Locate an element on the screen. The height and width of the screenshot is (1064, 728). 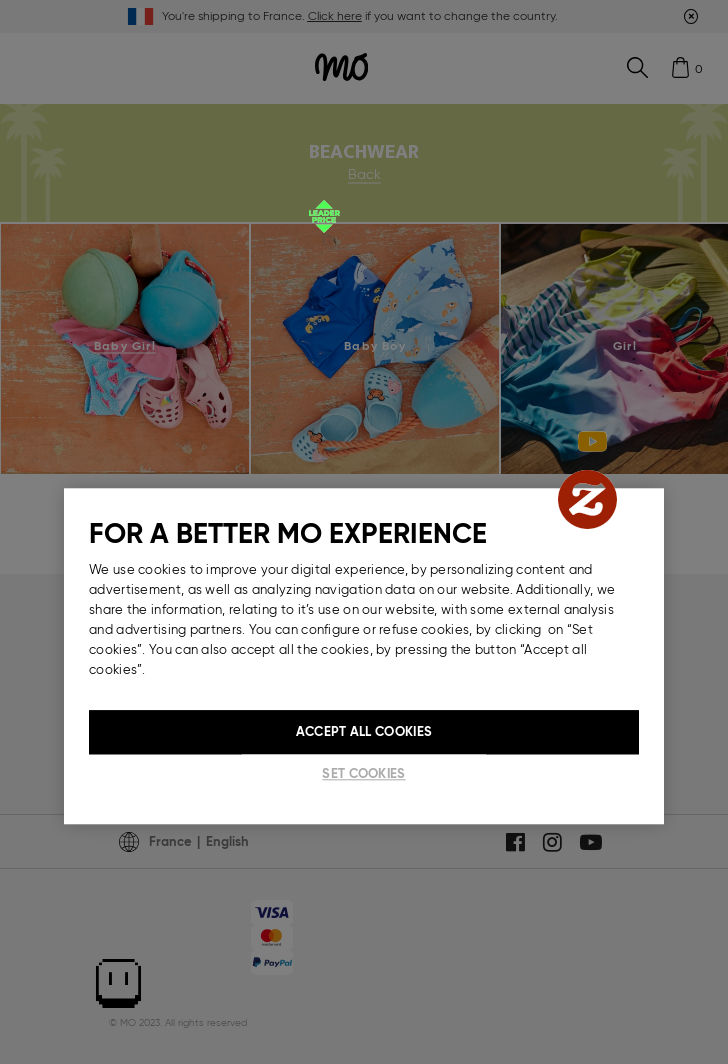
visit zazzle website or store is located at coordinates (587, 499).